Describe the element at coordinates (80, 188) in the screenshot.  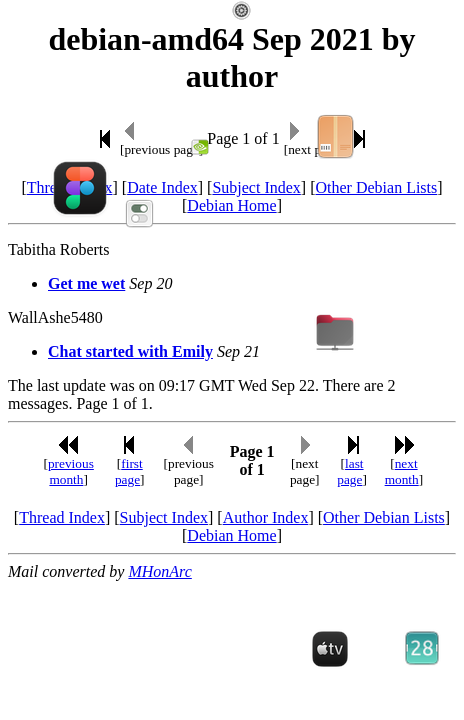
I see `open figma design app` at that location.